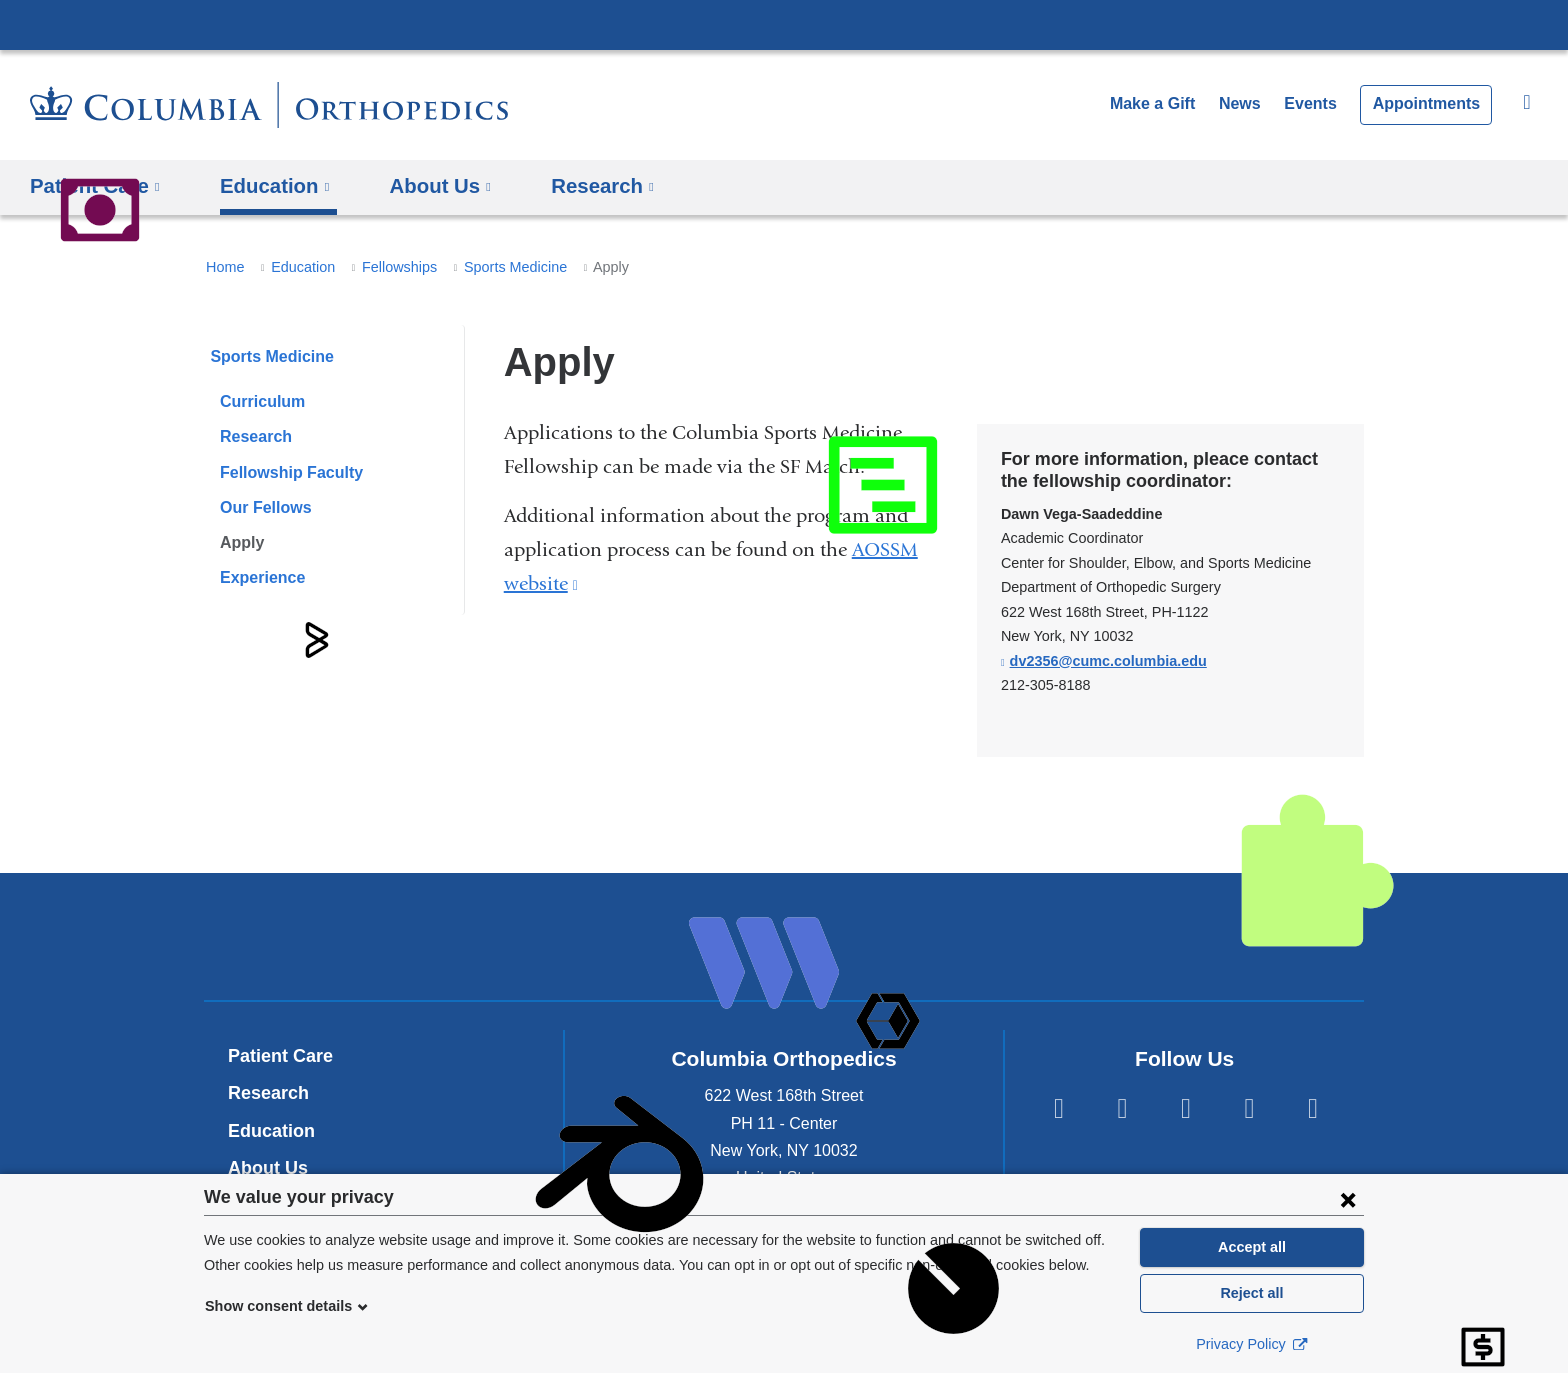  I want to click on scan a QR code or barcode, so click(953, 1288).